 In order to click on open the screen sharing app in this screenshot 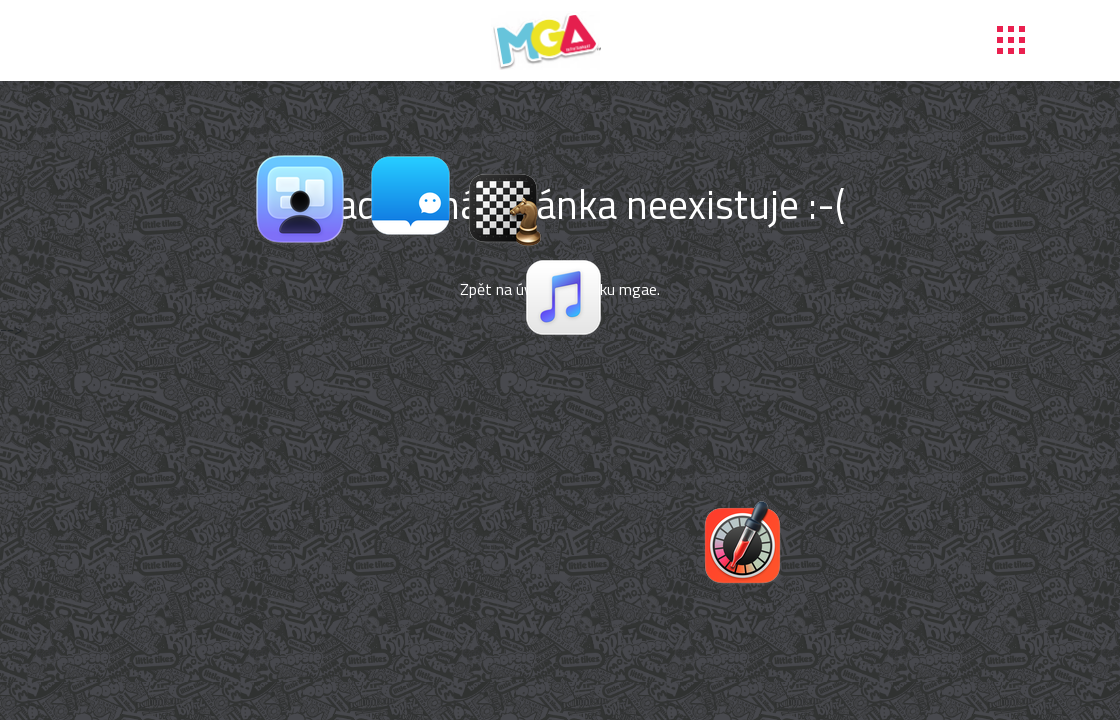, I will do `click(300, 199)`.